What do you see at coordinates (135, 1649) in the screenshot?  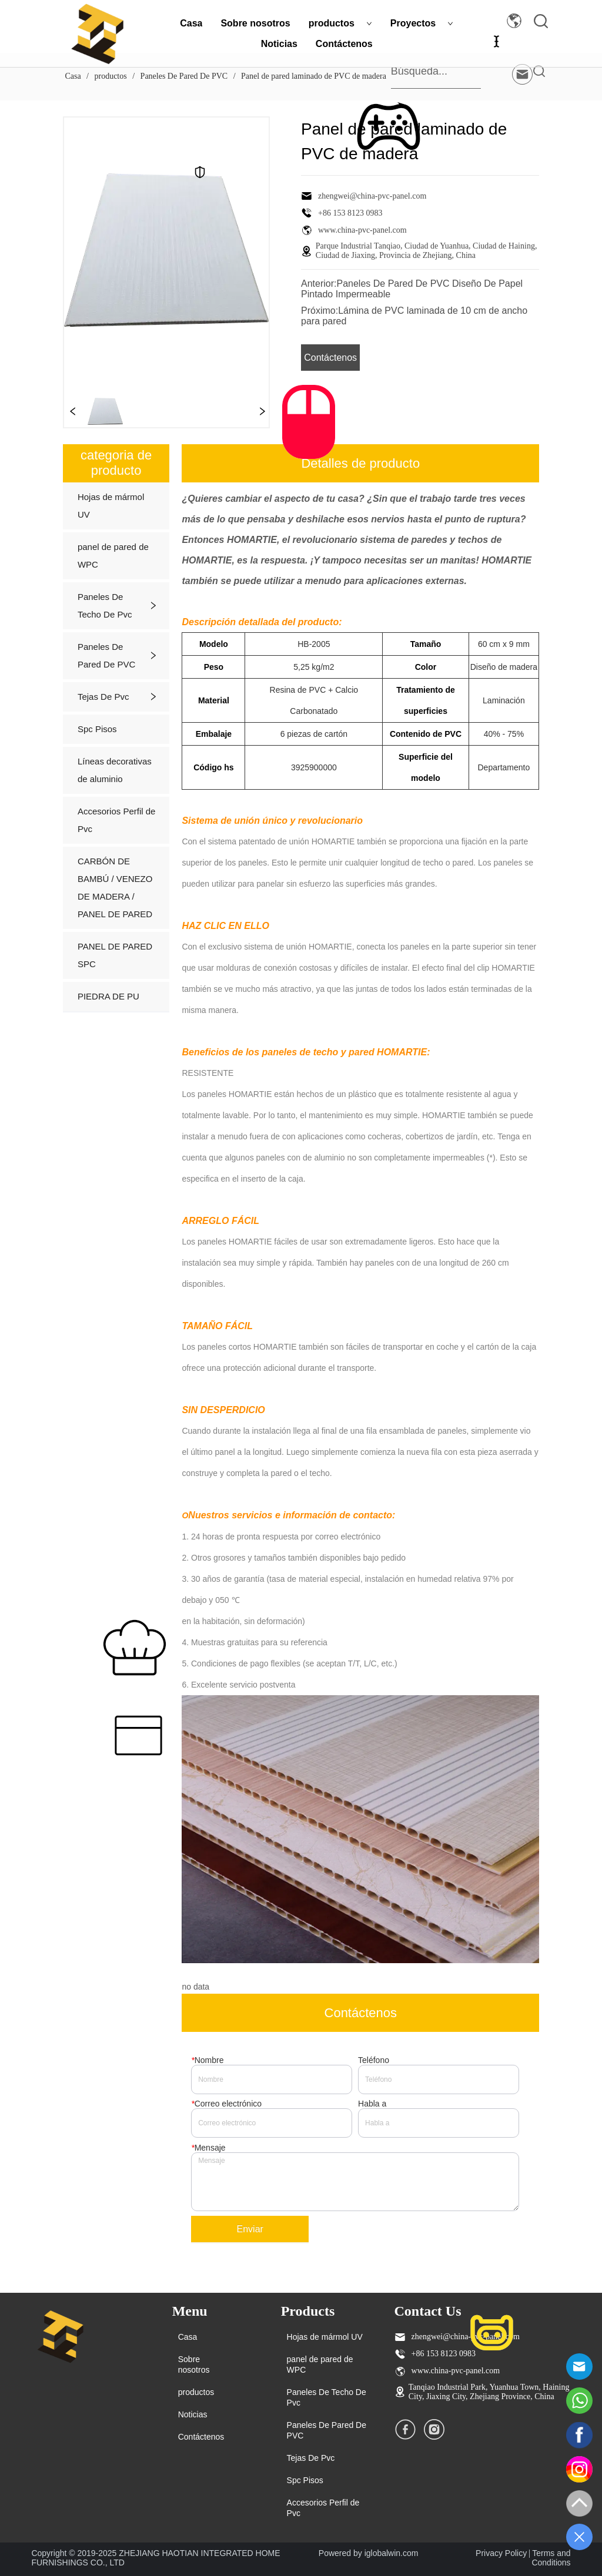 I see `browse cooking or recipe content` at bounding box center [135, 1649].